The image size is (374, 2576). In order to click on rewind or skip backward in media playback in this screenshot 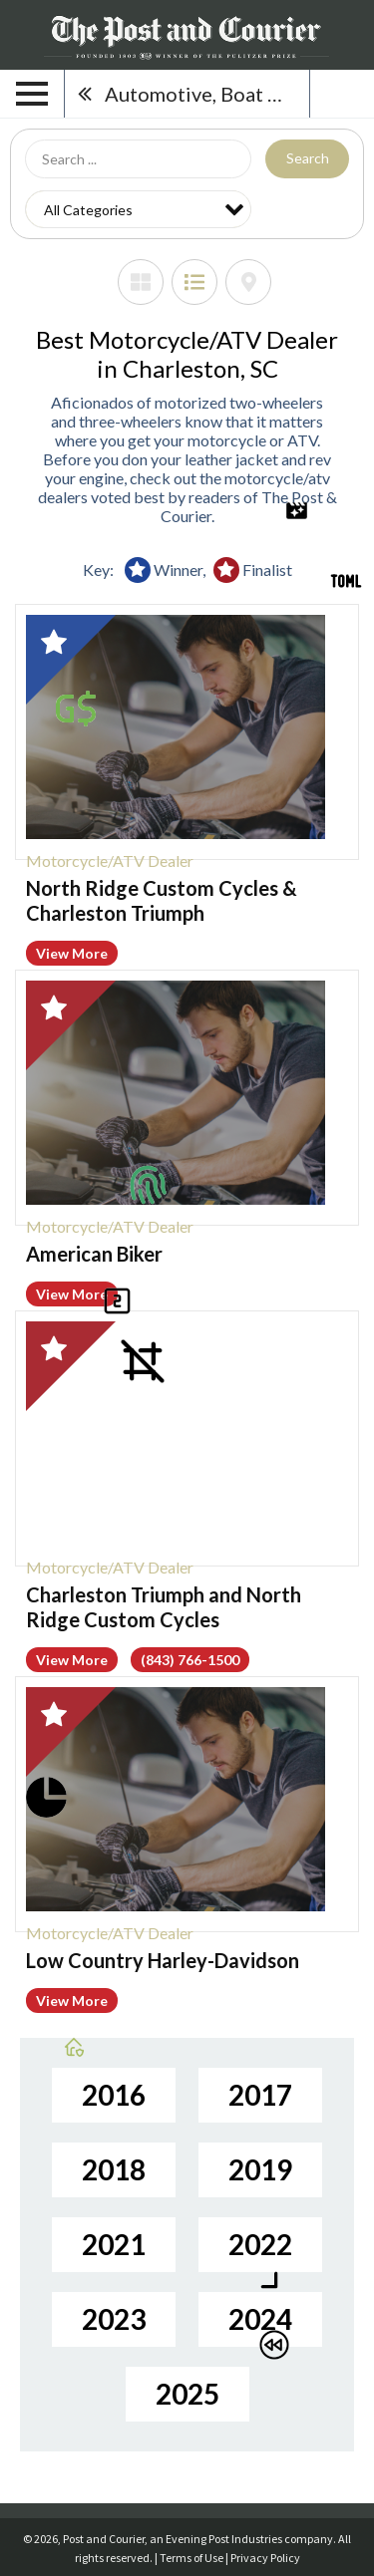, I will do `click(274, 2345)`.